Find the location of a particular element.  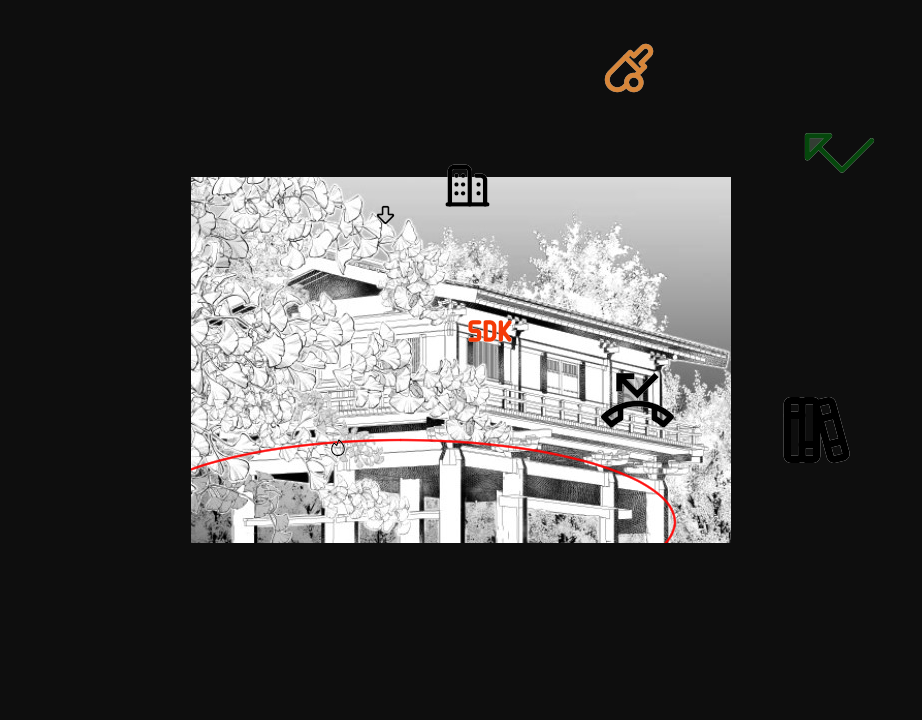

indicates a missed phone call is located at coordinates (637, 400).